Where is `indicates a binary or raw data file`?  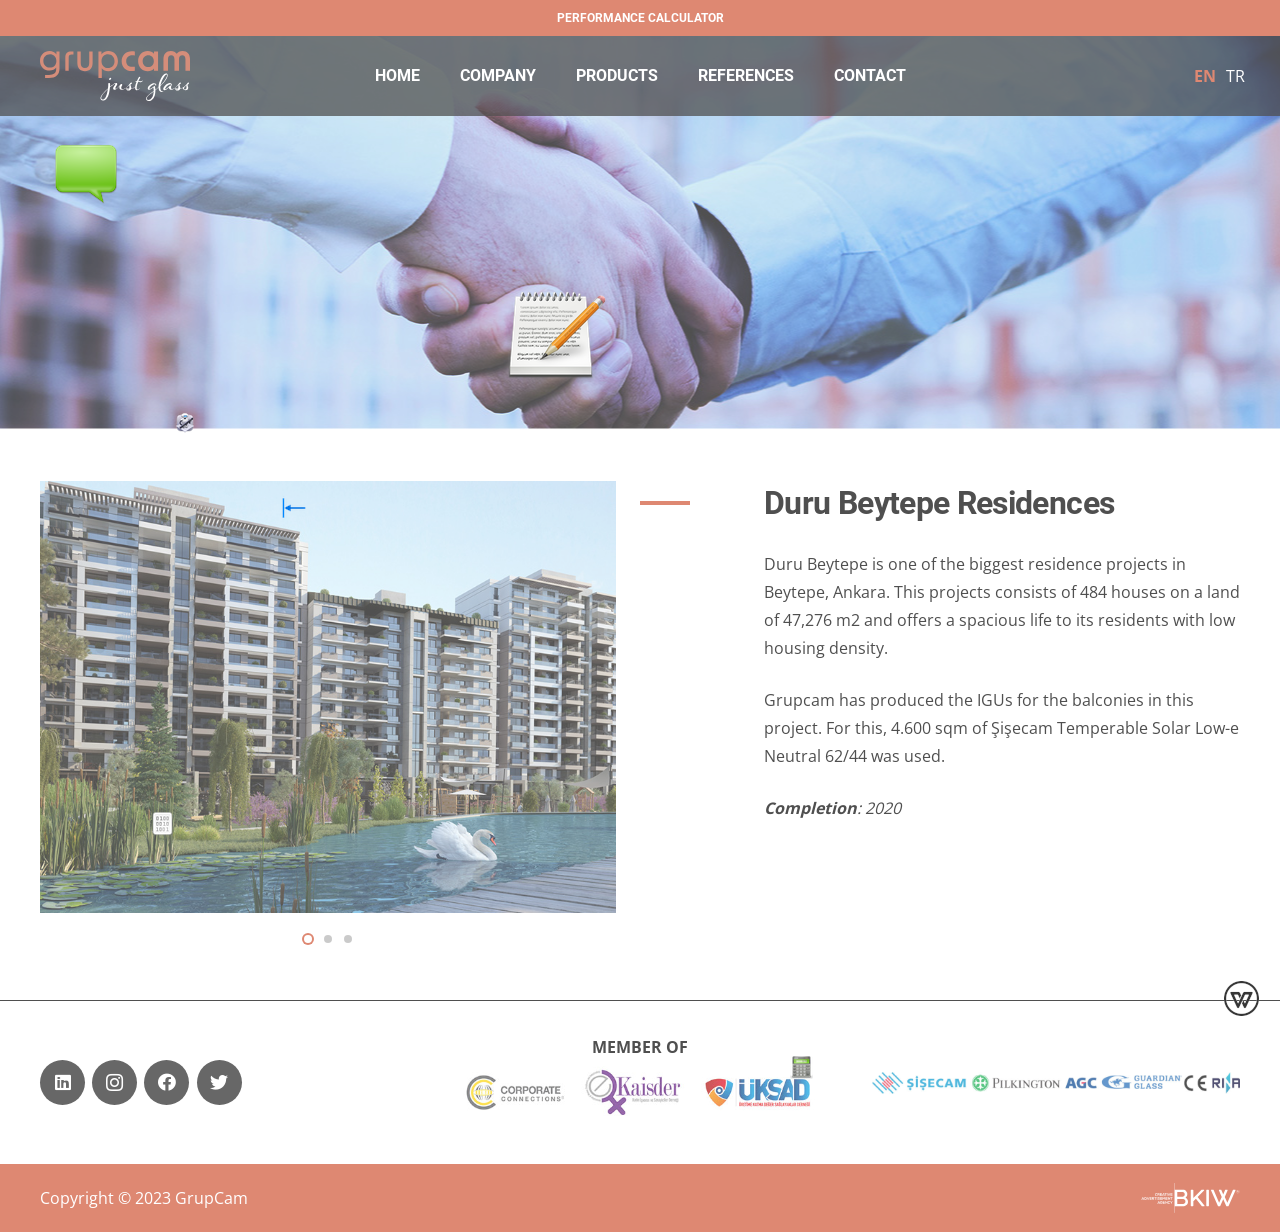
indicates a binary or raw data file is located at coordinates (162, 823).